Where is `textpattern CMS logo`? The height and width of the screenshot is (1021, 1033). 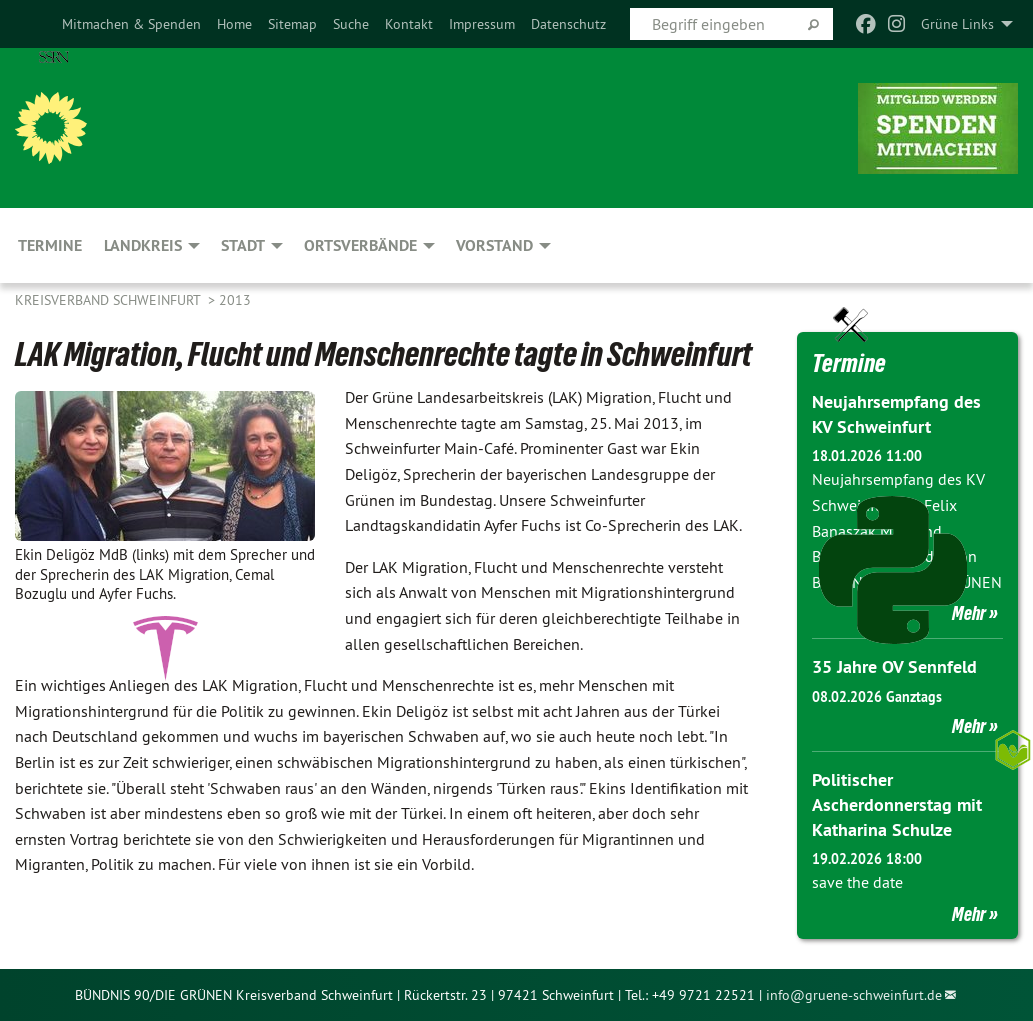 textpattern CMS logo is located at coordinates (850, 324).